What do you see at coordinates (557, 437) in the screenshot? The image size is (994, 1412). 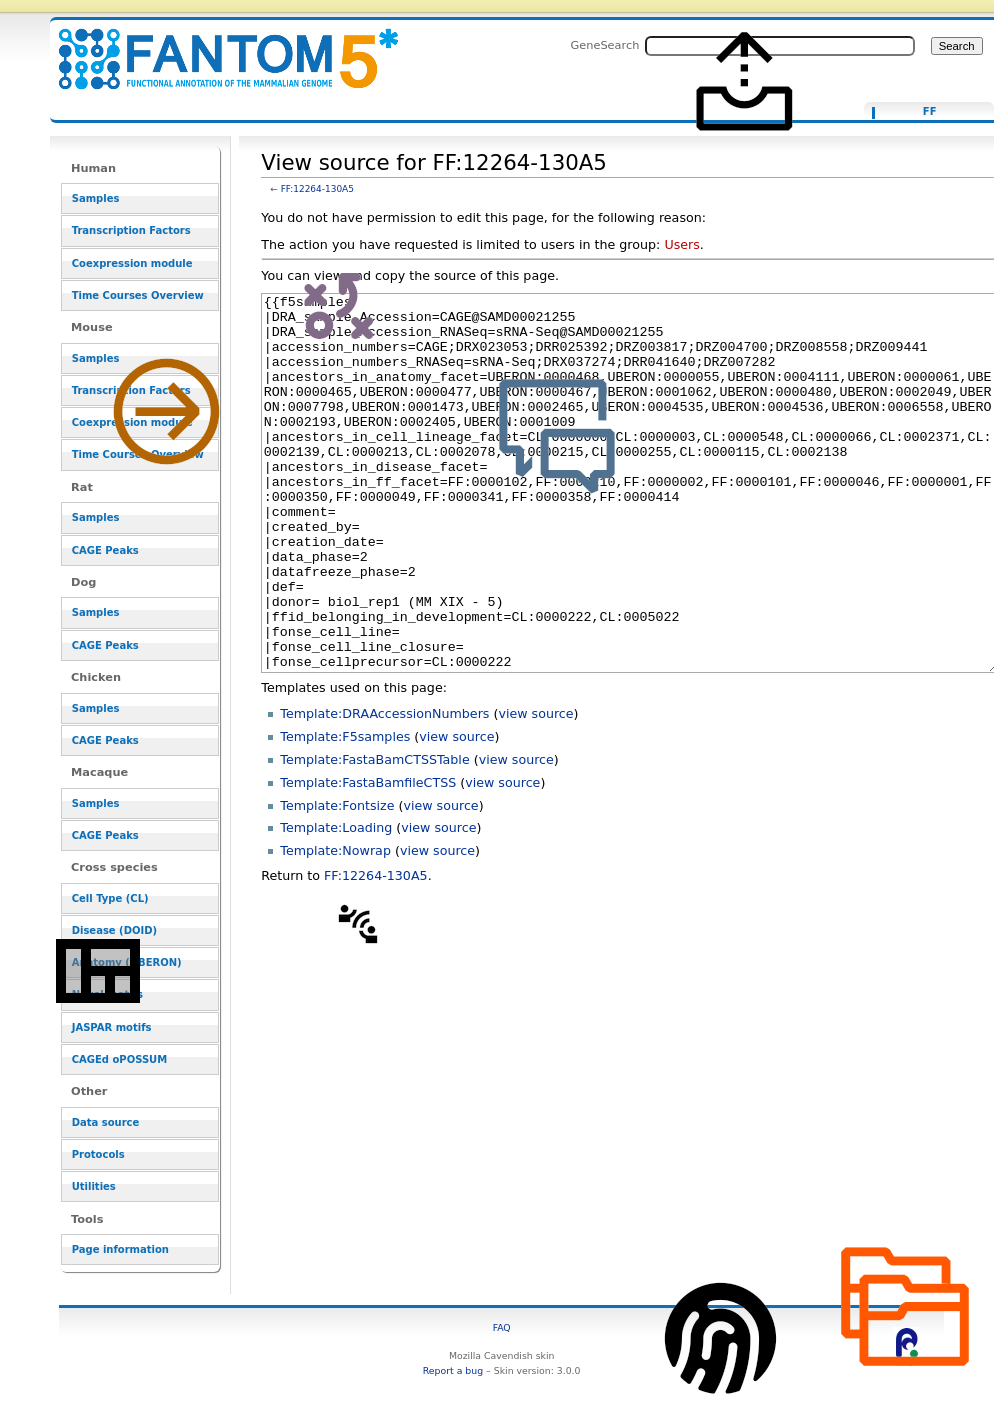 I see `open discussion thread or comments` at bounding box center [557, 437].